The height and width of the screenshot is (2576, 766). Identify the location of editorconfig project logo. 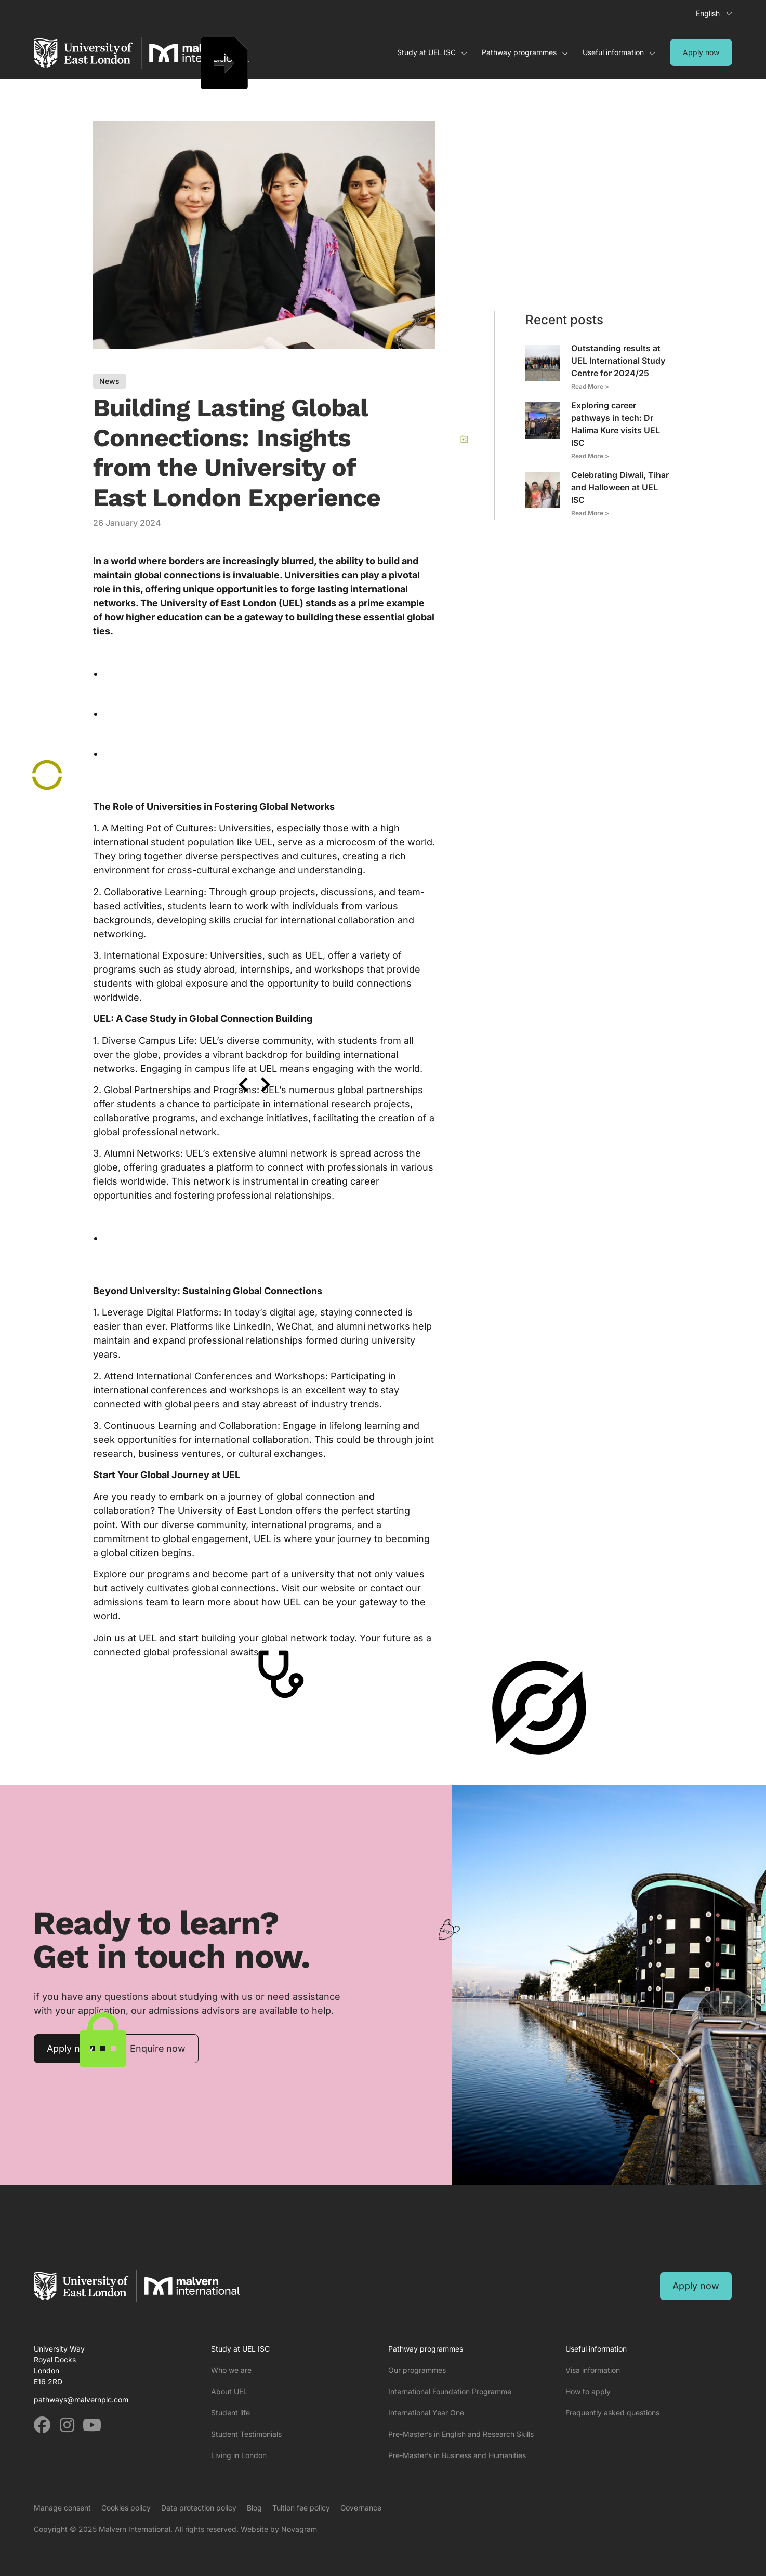
(449, 1929).